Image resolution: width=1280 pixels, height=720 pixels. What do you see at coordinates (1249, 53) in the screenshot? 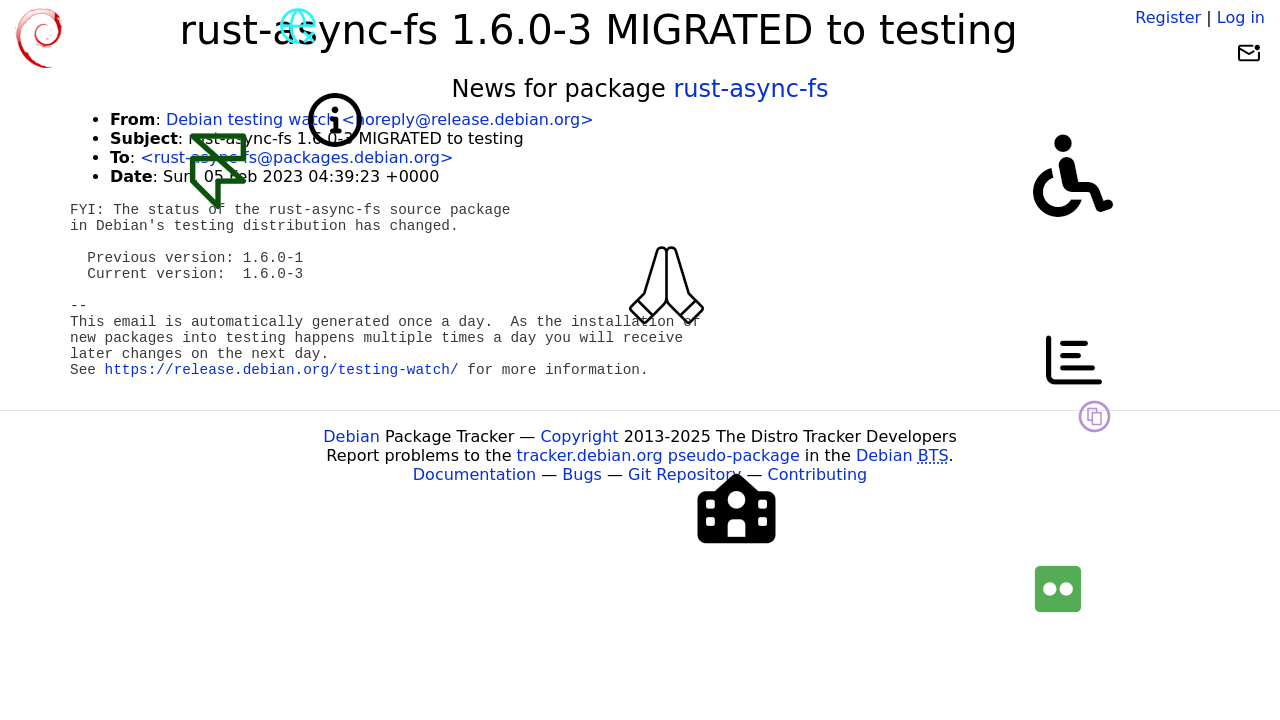
I see `indicates unread messages or notifications` at bounding box center [1249, 53].